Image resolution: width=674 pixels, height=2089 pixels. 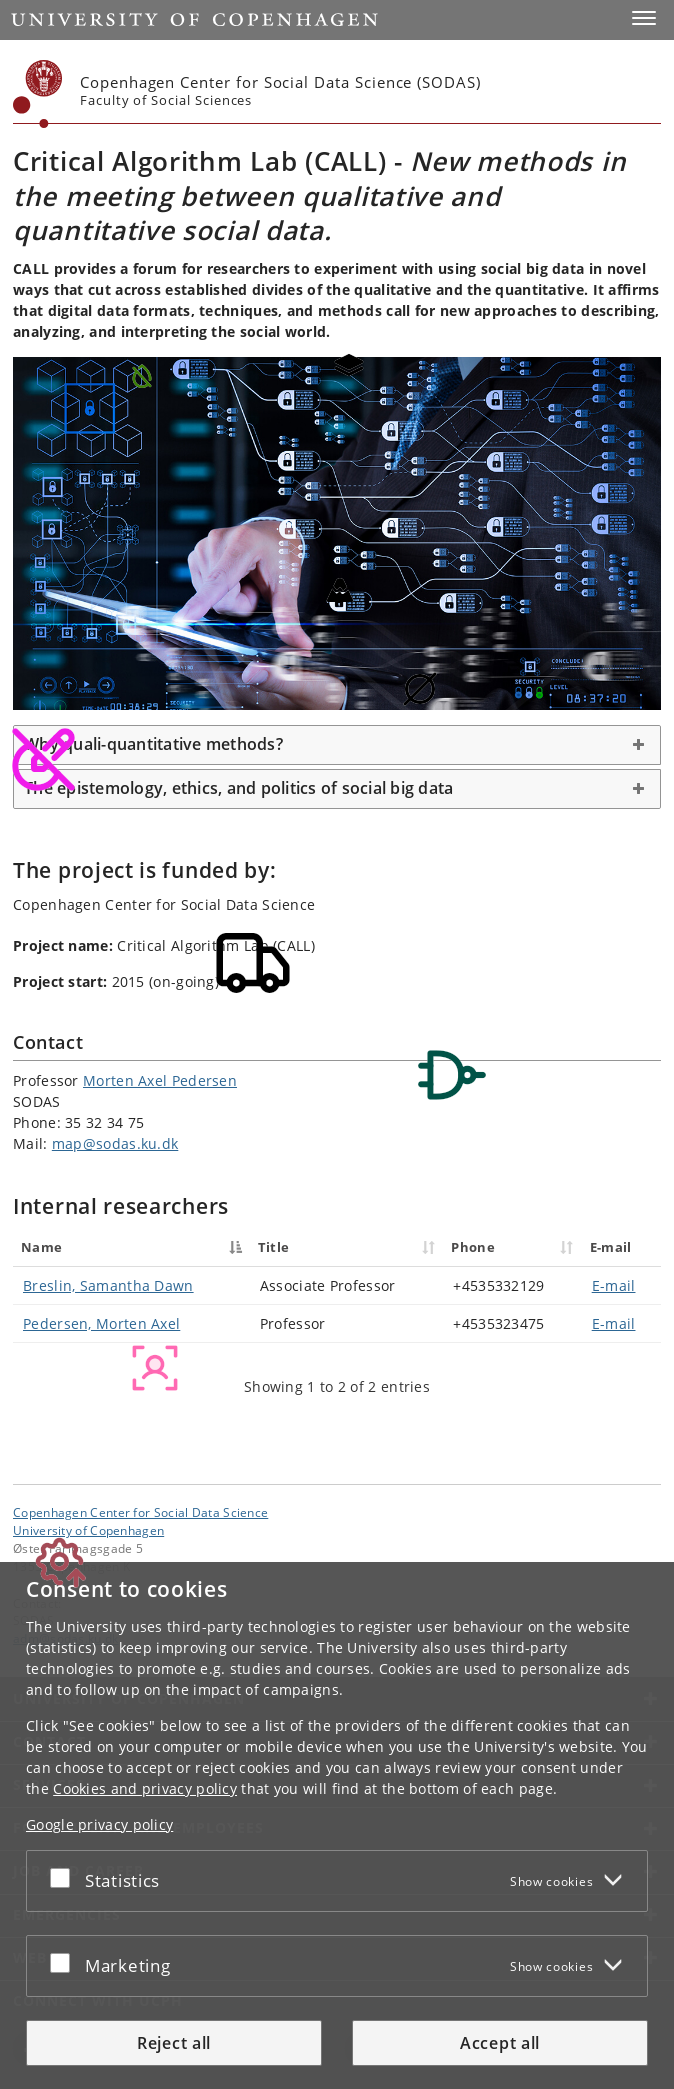 What do you see at coordinates (420, 689) in the screenshot?
I see `calculate average value` at bounding box center [420, 689].